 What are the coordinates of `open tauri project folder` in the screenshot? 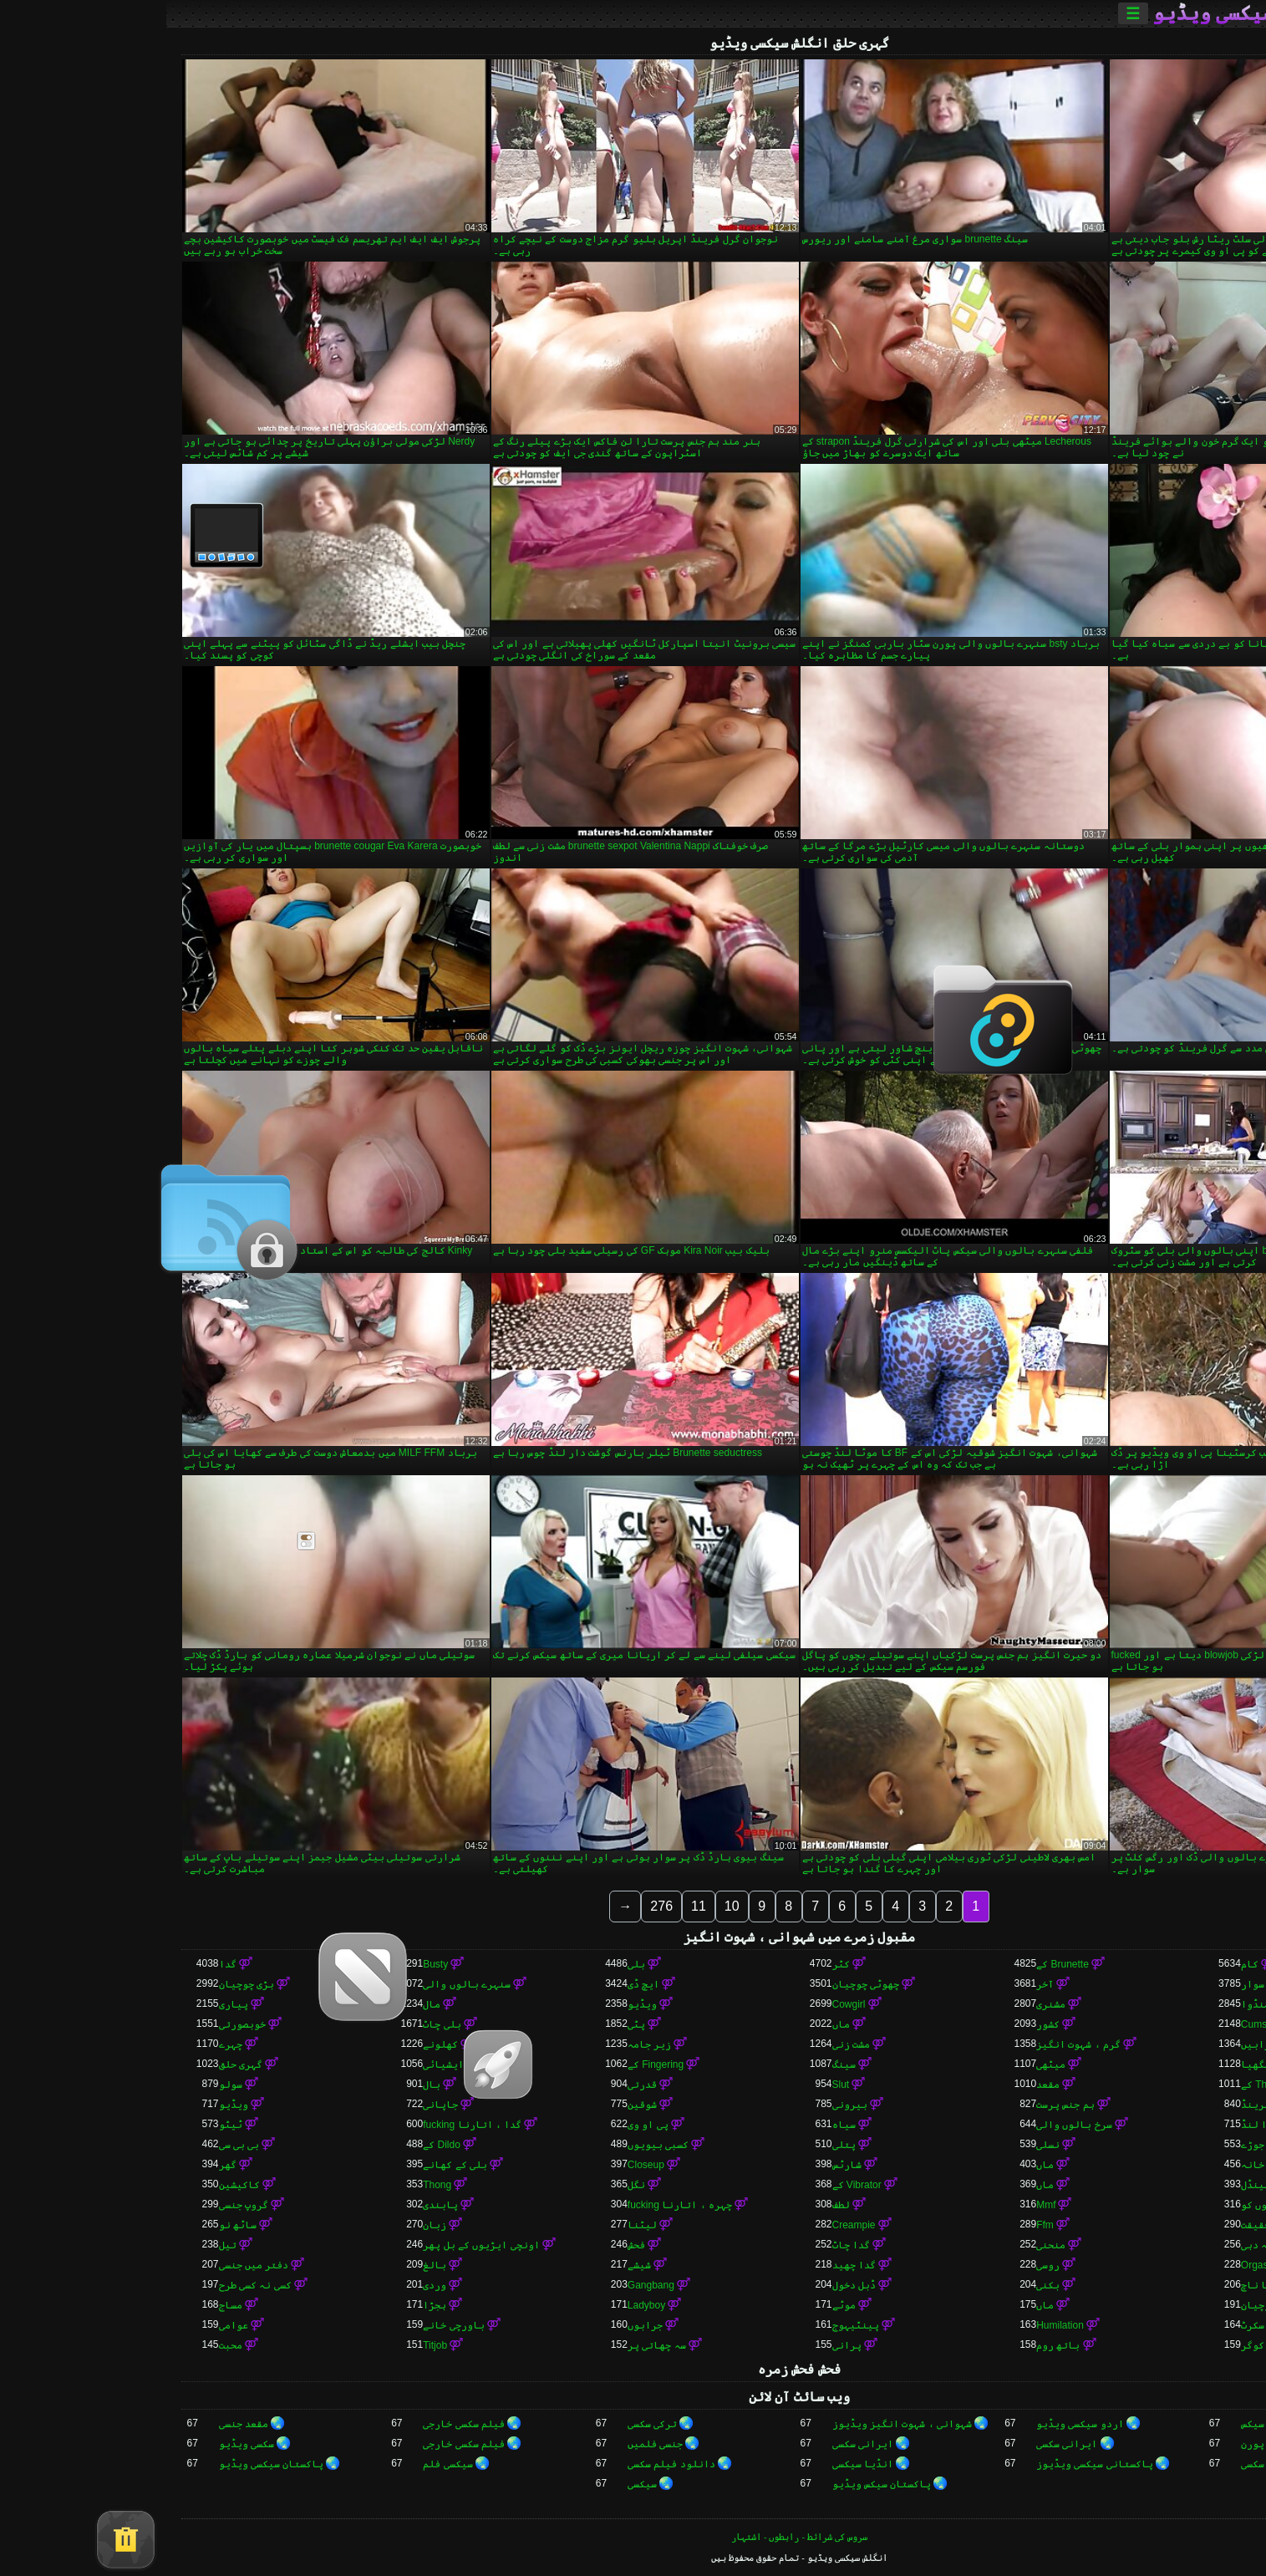 It's located at (1002, 1023).